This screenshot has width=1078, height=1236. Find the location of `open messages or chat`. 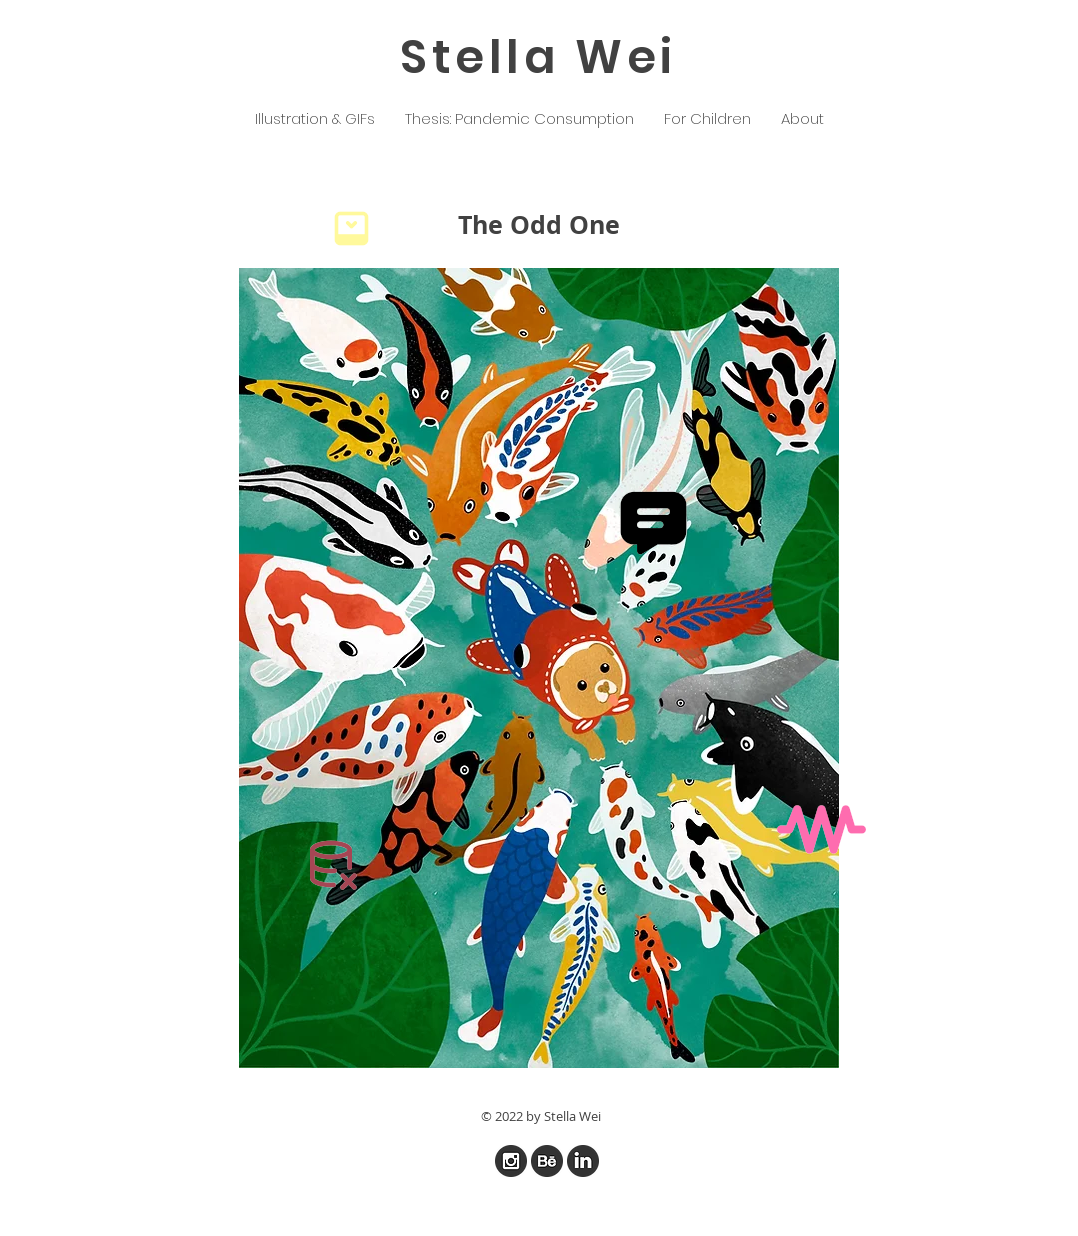

open messages or chat is located at coordinates (653, 521).